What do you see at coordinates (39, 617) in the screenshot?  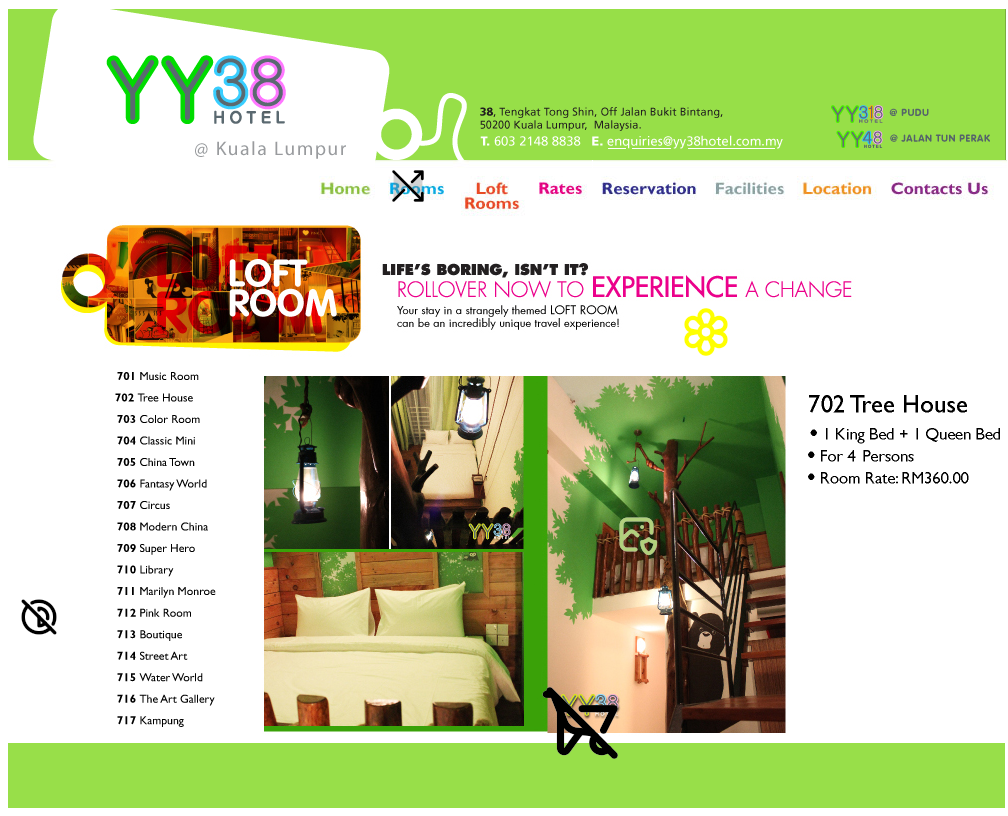 I see `disable contrast adjustment` at bounding box center [39, 617].